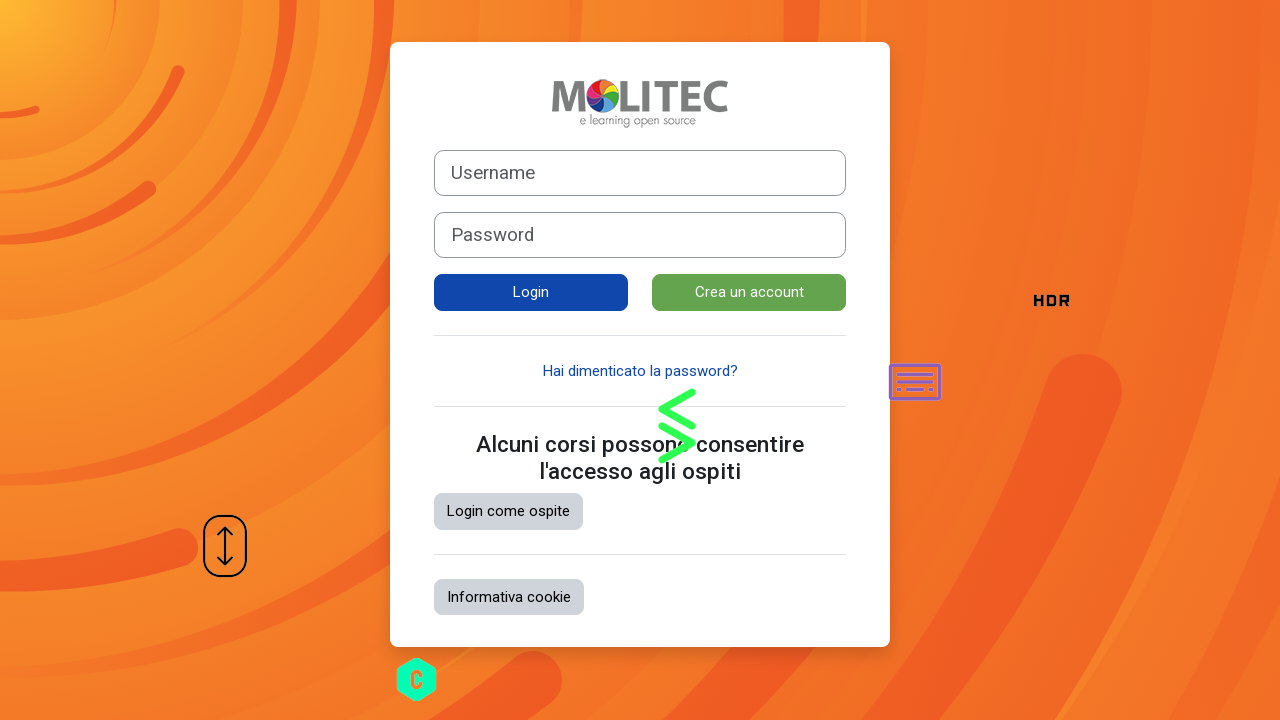 Image resolution: width=1280 pixels, height=720 pixels. I want to click on open on-screen keyboard, so click(915, 382).